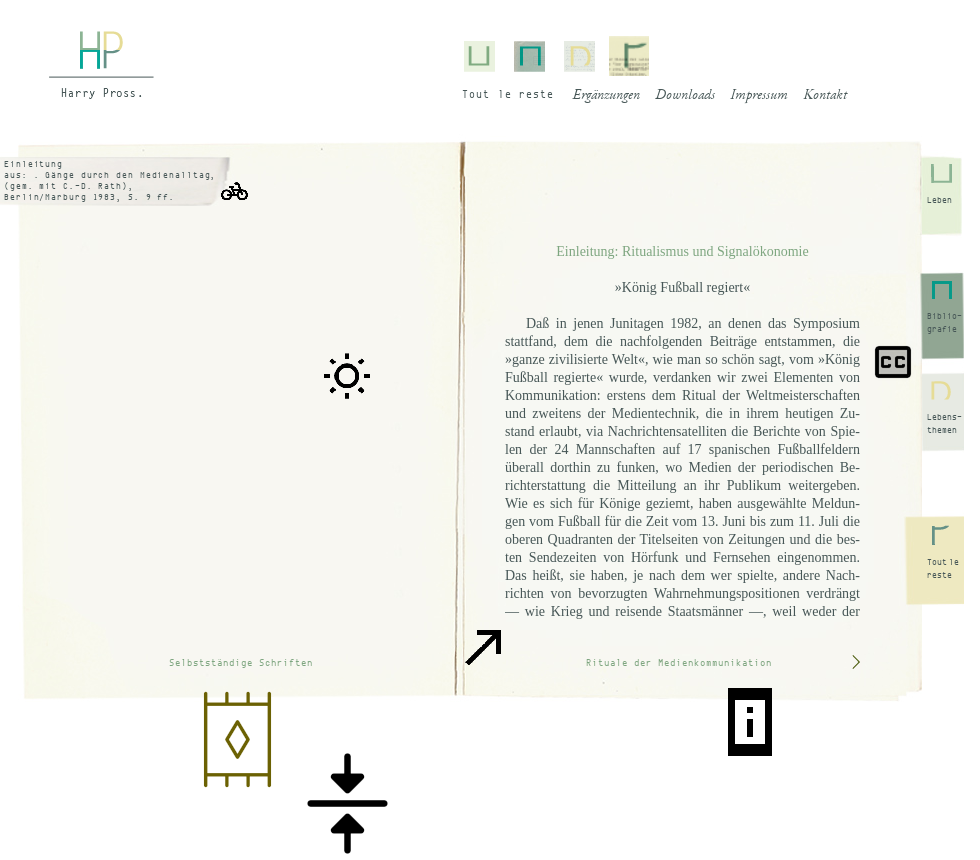 This screenshot has height=860, width=980. Describe the element at coordinates (234, 191) in the screenshot. I see `view nearby bike routes or cycling directions` at that location.